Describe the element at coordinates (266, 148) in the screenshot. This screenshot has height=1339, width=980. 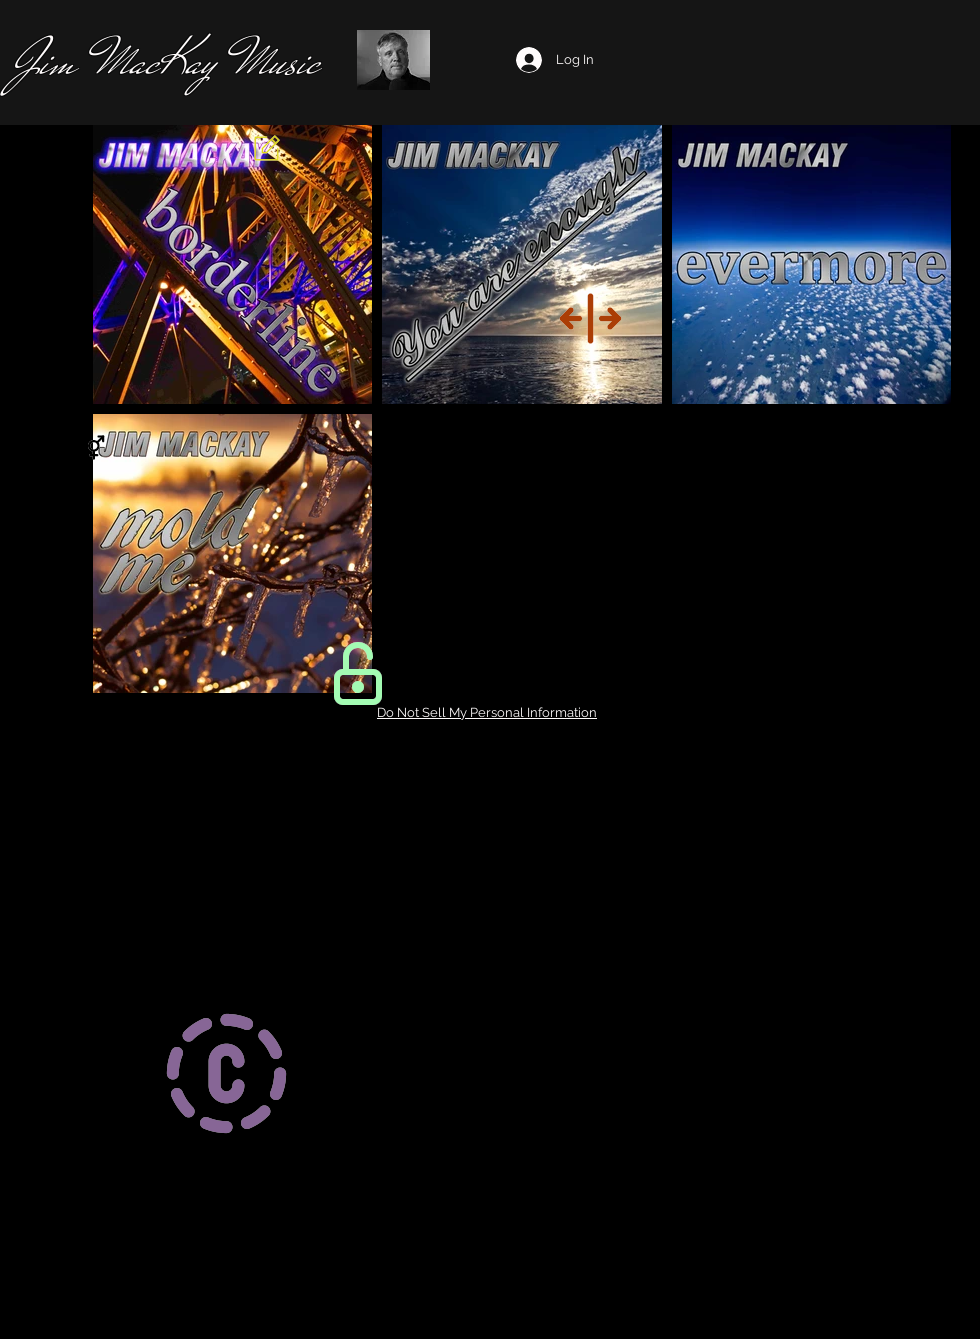
I see `create a new note` at that location.